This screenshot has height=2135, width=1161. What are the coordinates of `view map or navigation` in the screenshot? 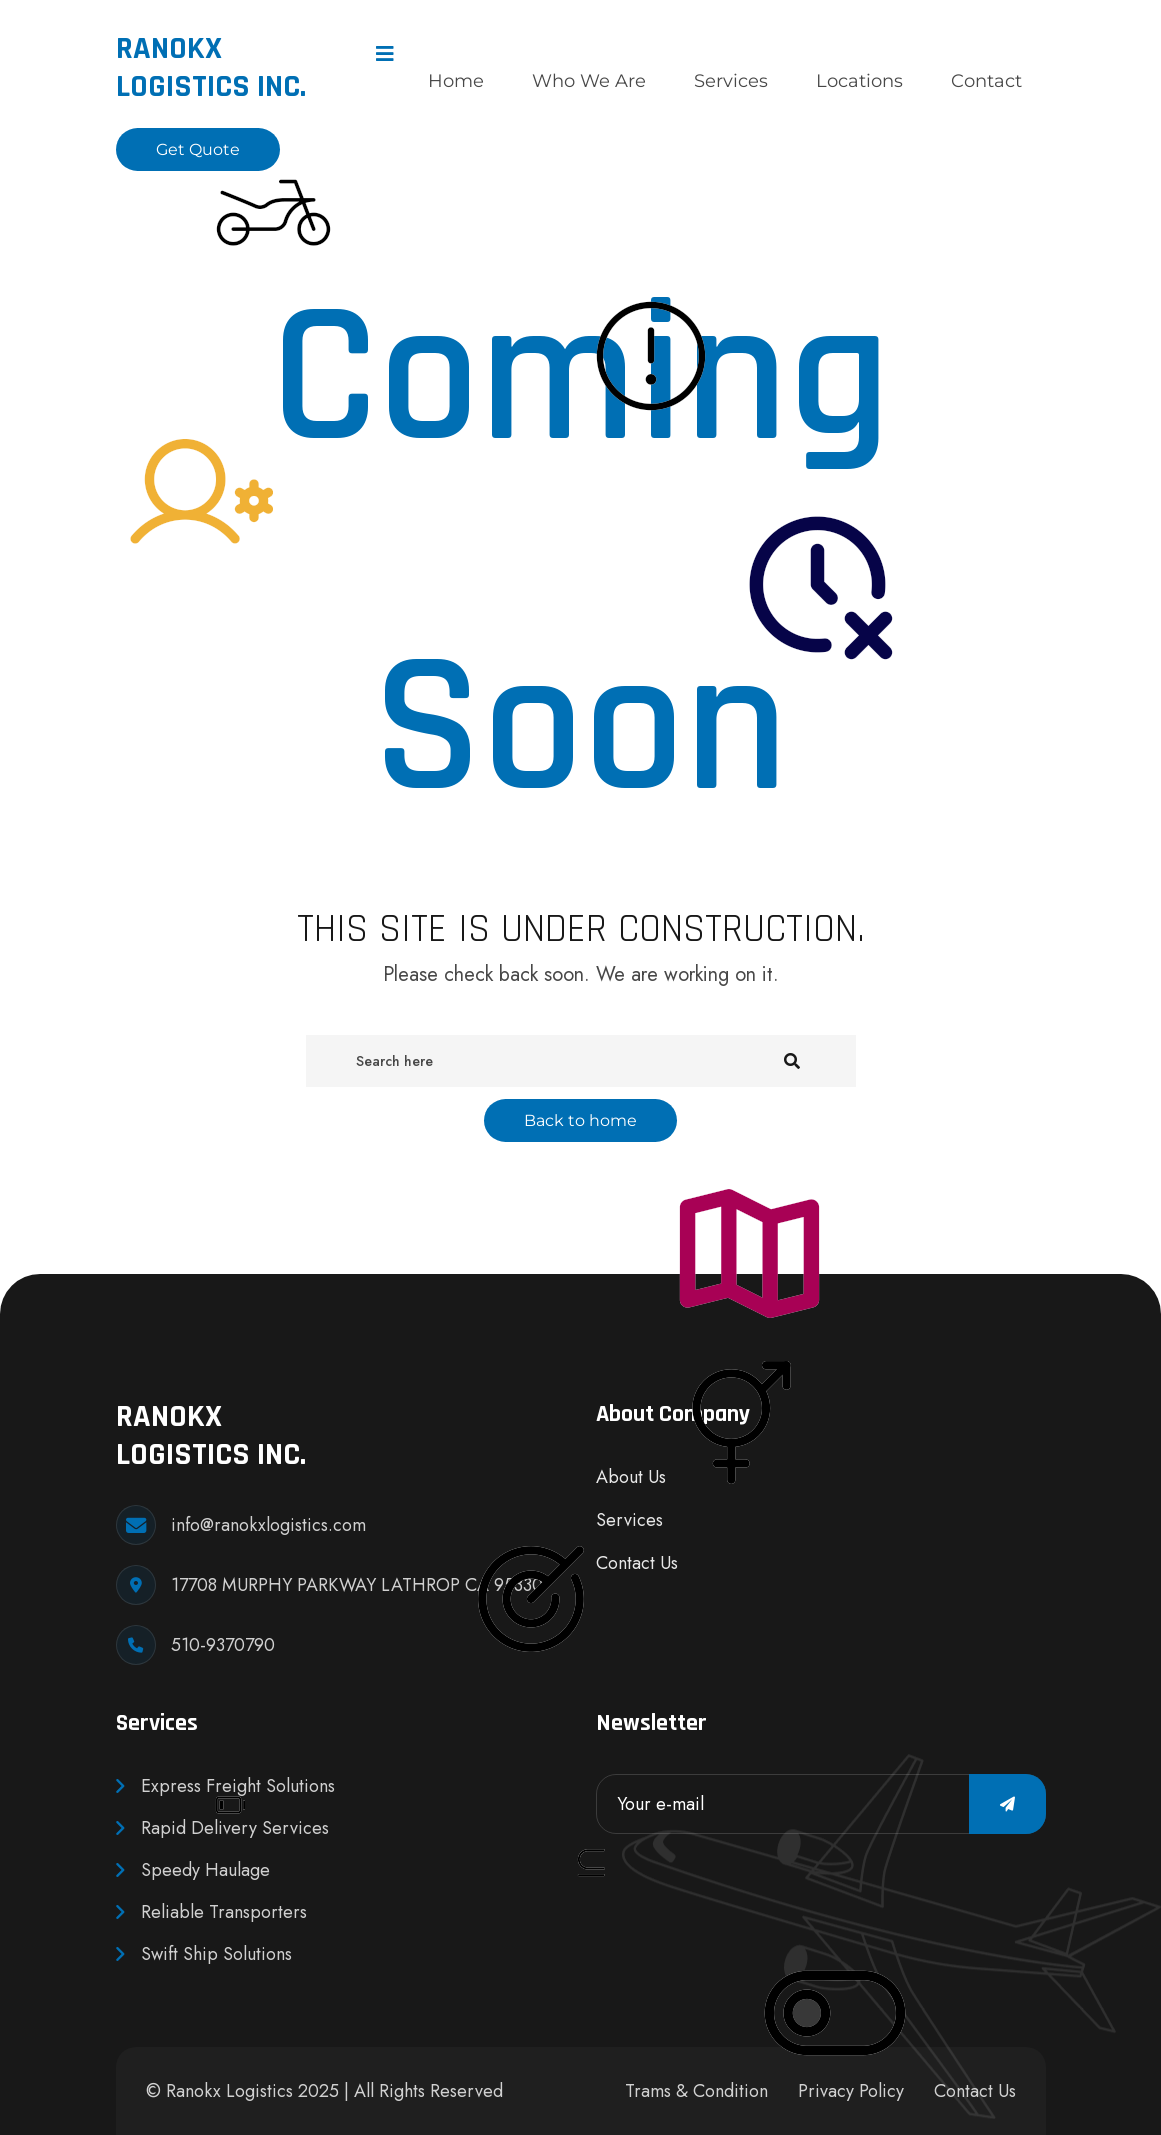 It's located at (749, 1253).